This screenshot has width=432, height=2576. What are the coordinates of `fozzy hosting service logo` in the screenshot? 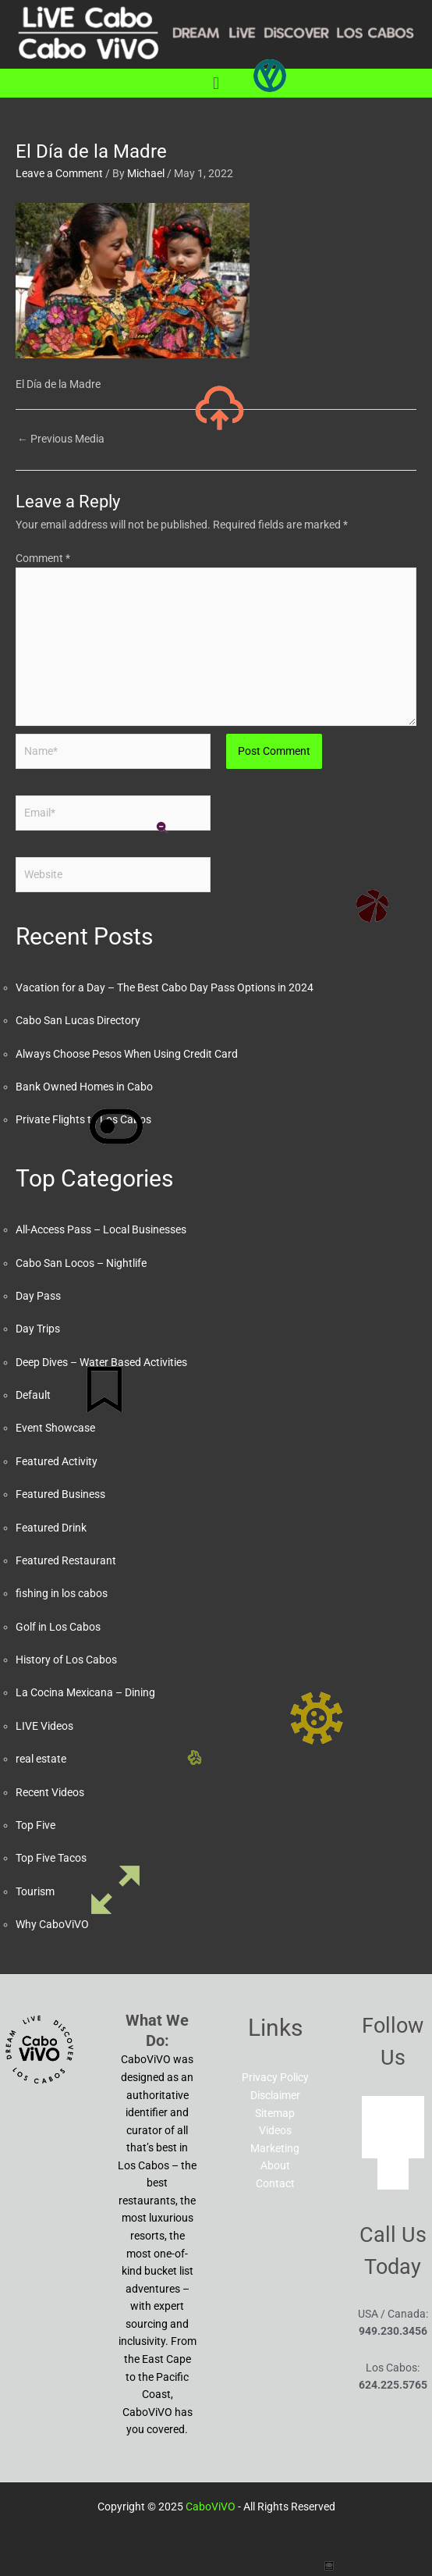 It's located at (270, 76).